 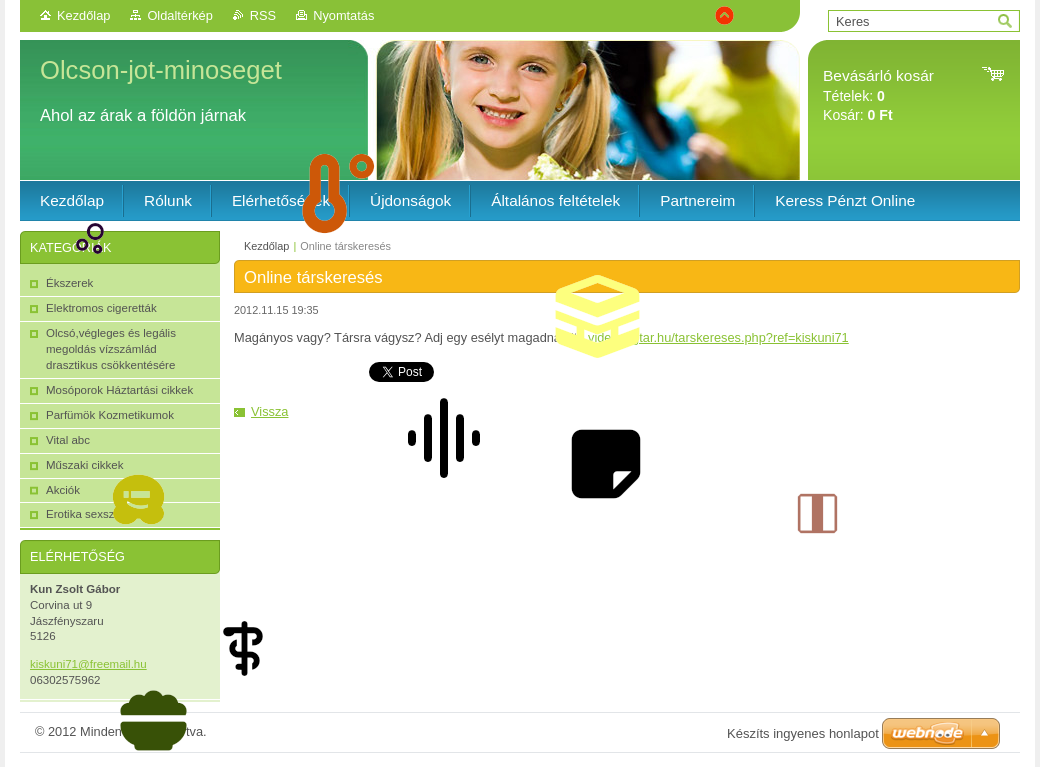 What do you see at coordinates (444, 438) in the screenshot?
I see `access audio equalizer settings` at bounding box center [444, 438].